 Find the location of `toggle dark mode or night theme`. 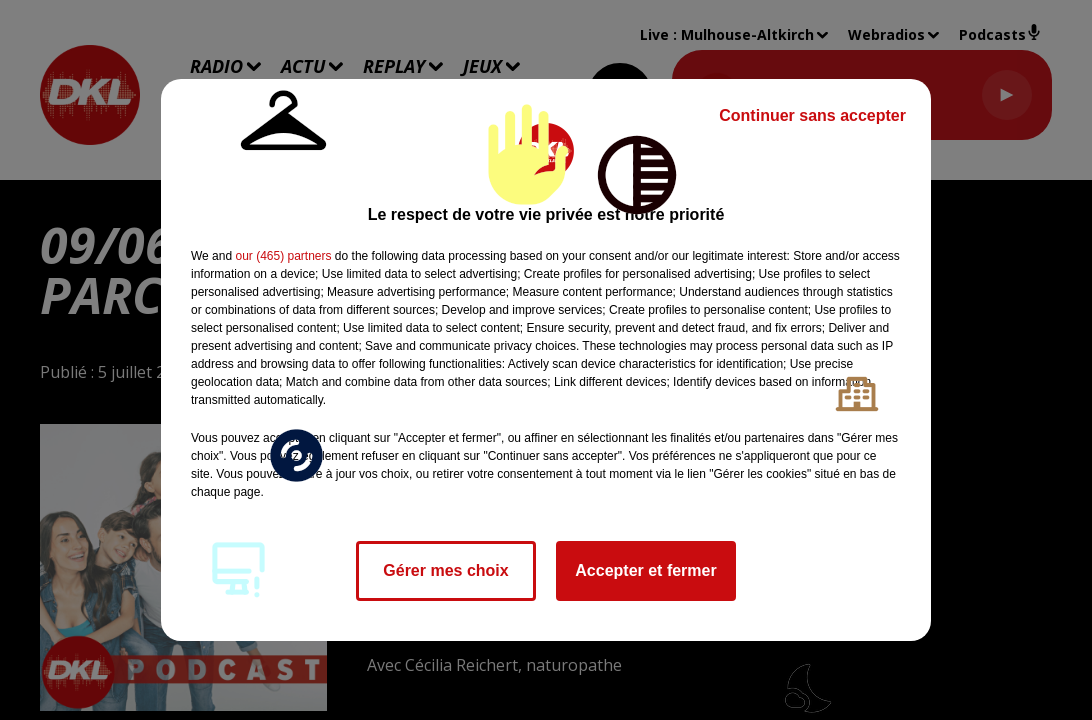

toggle dark mode or night theme is located at coordinates (812, 688).